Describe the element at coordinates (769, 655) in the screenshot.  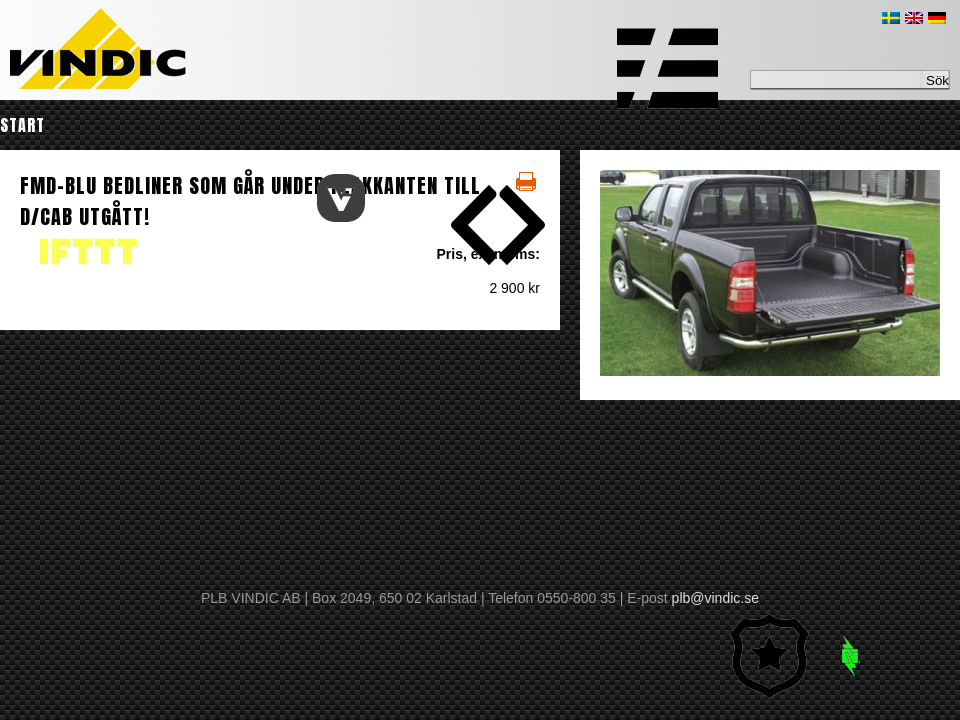
I see `indicates law enforcement or official authority` at that location.